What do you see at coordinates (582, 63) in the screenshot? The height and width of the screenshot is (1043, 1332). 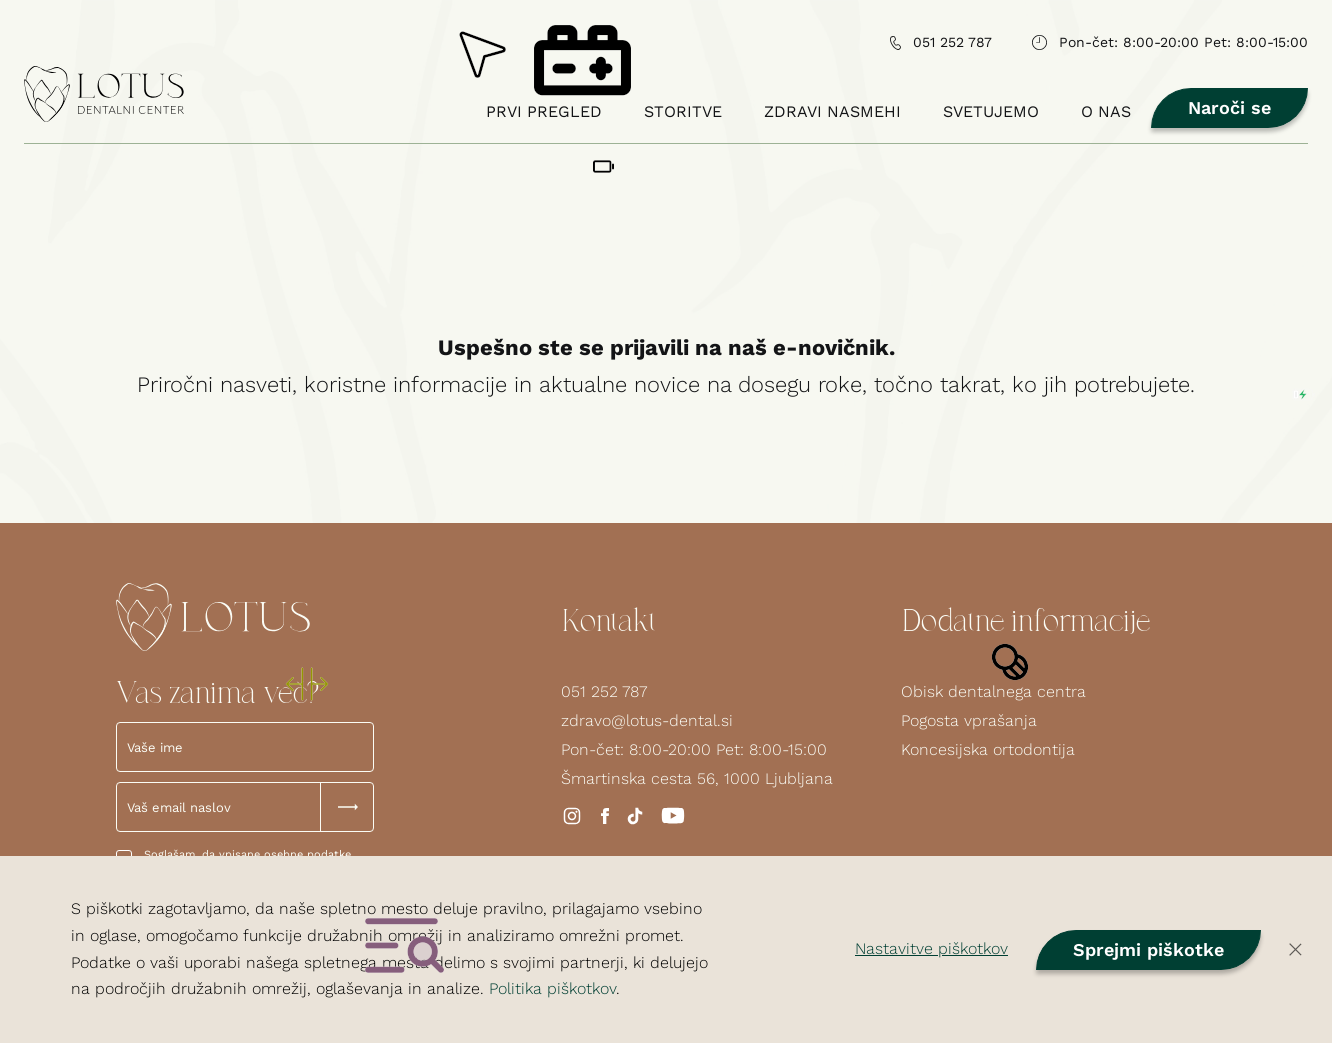 I see `check vehicle battery status` at bounding box center [582, 63].